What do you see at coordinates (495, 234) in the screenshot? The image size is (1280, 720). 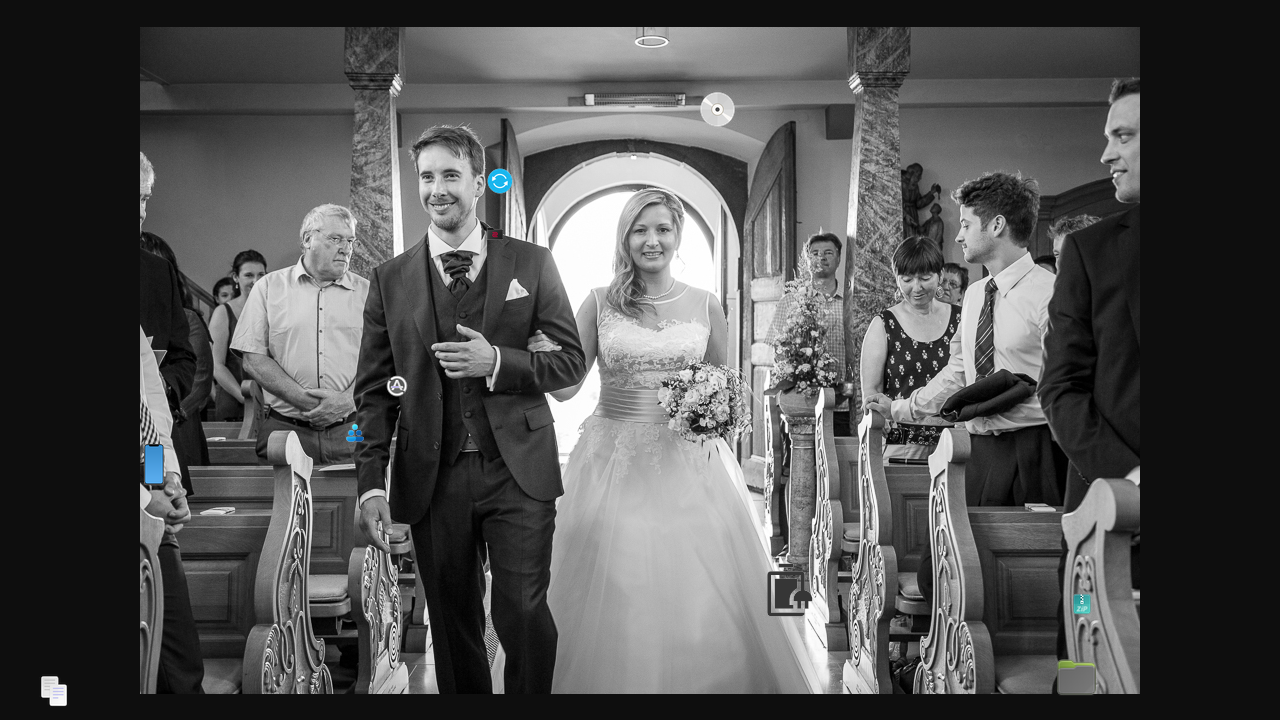 I see `folder containing BenQ ZOWIE gaming peripherals software or drivers` at bounding box center [495, 234].